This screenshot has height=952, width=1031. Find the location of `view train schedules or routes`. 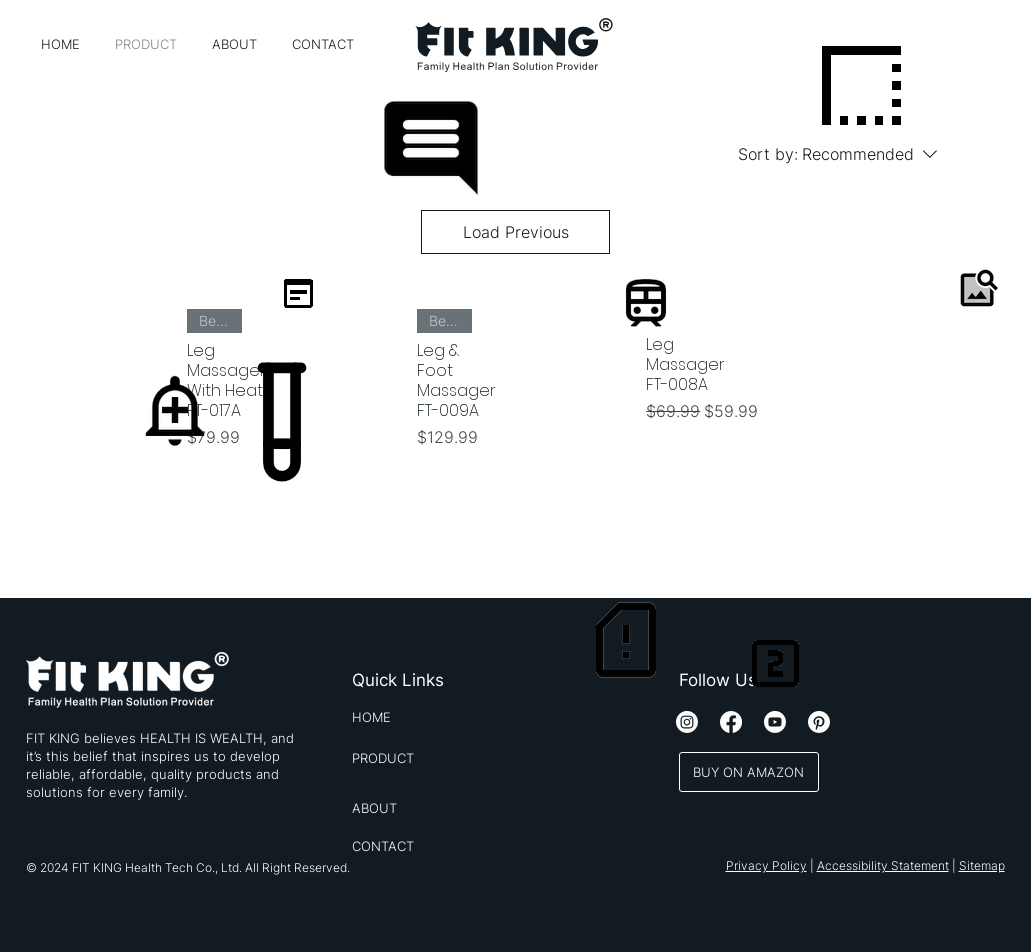

view train schedules or routes is located at coordinates (646, 304).